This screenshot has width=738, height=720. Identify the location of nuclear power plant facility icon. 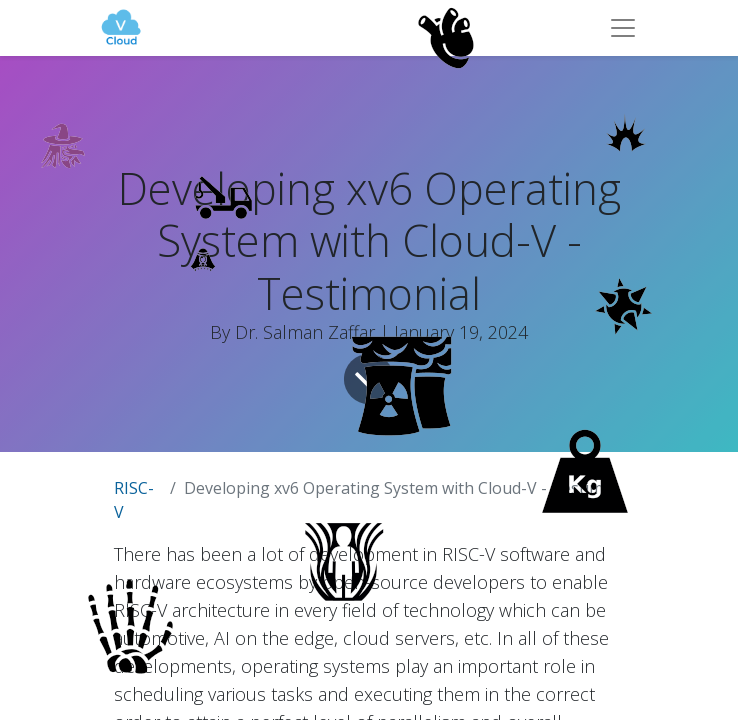
(402, 386).